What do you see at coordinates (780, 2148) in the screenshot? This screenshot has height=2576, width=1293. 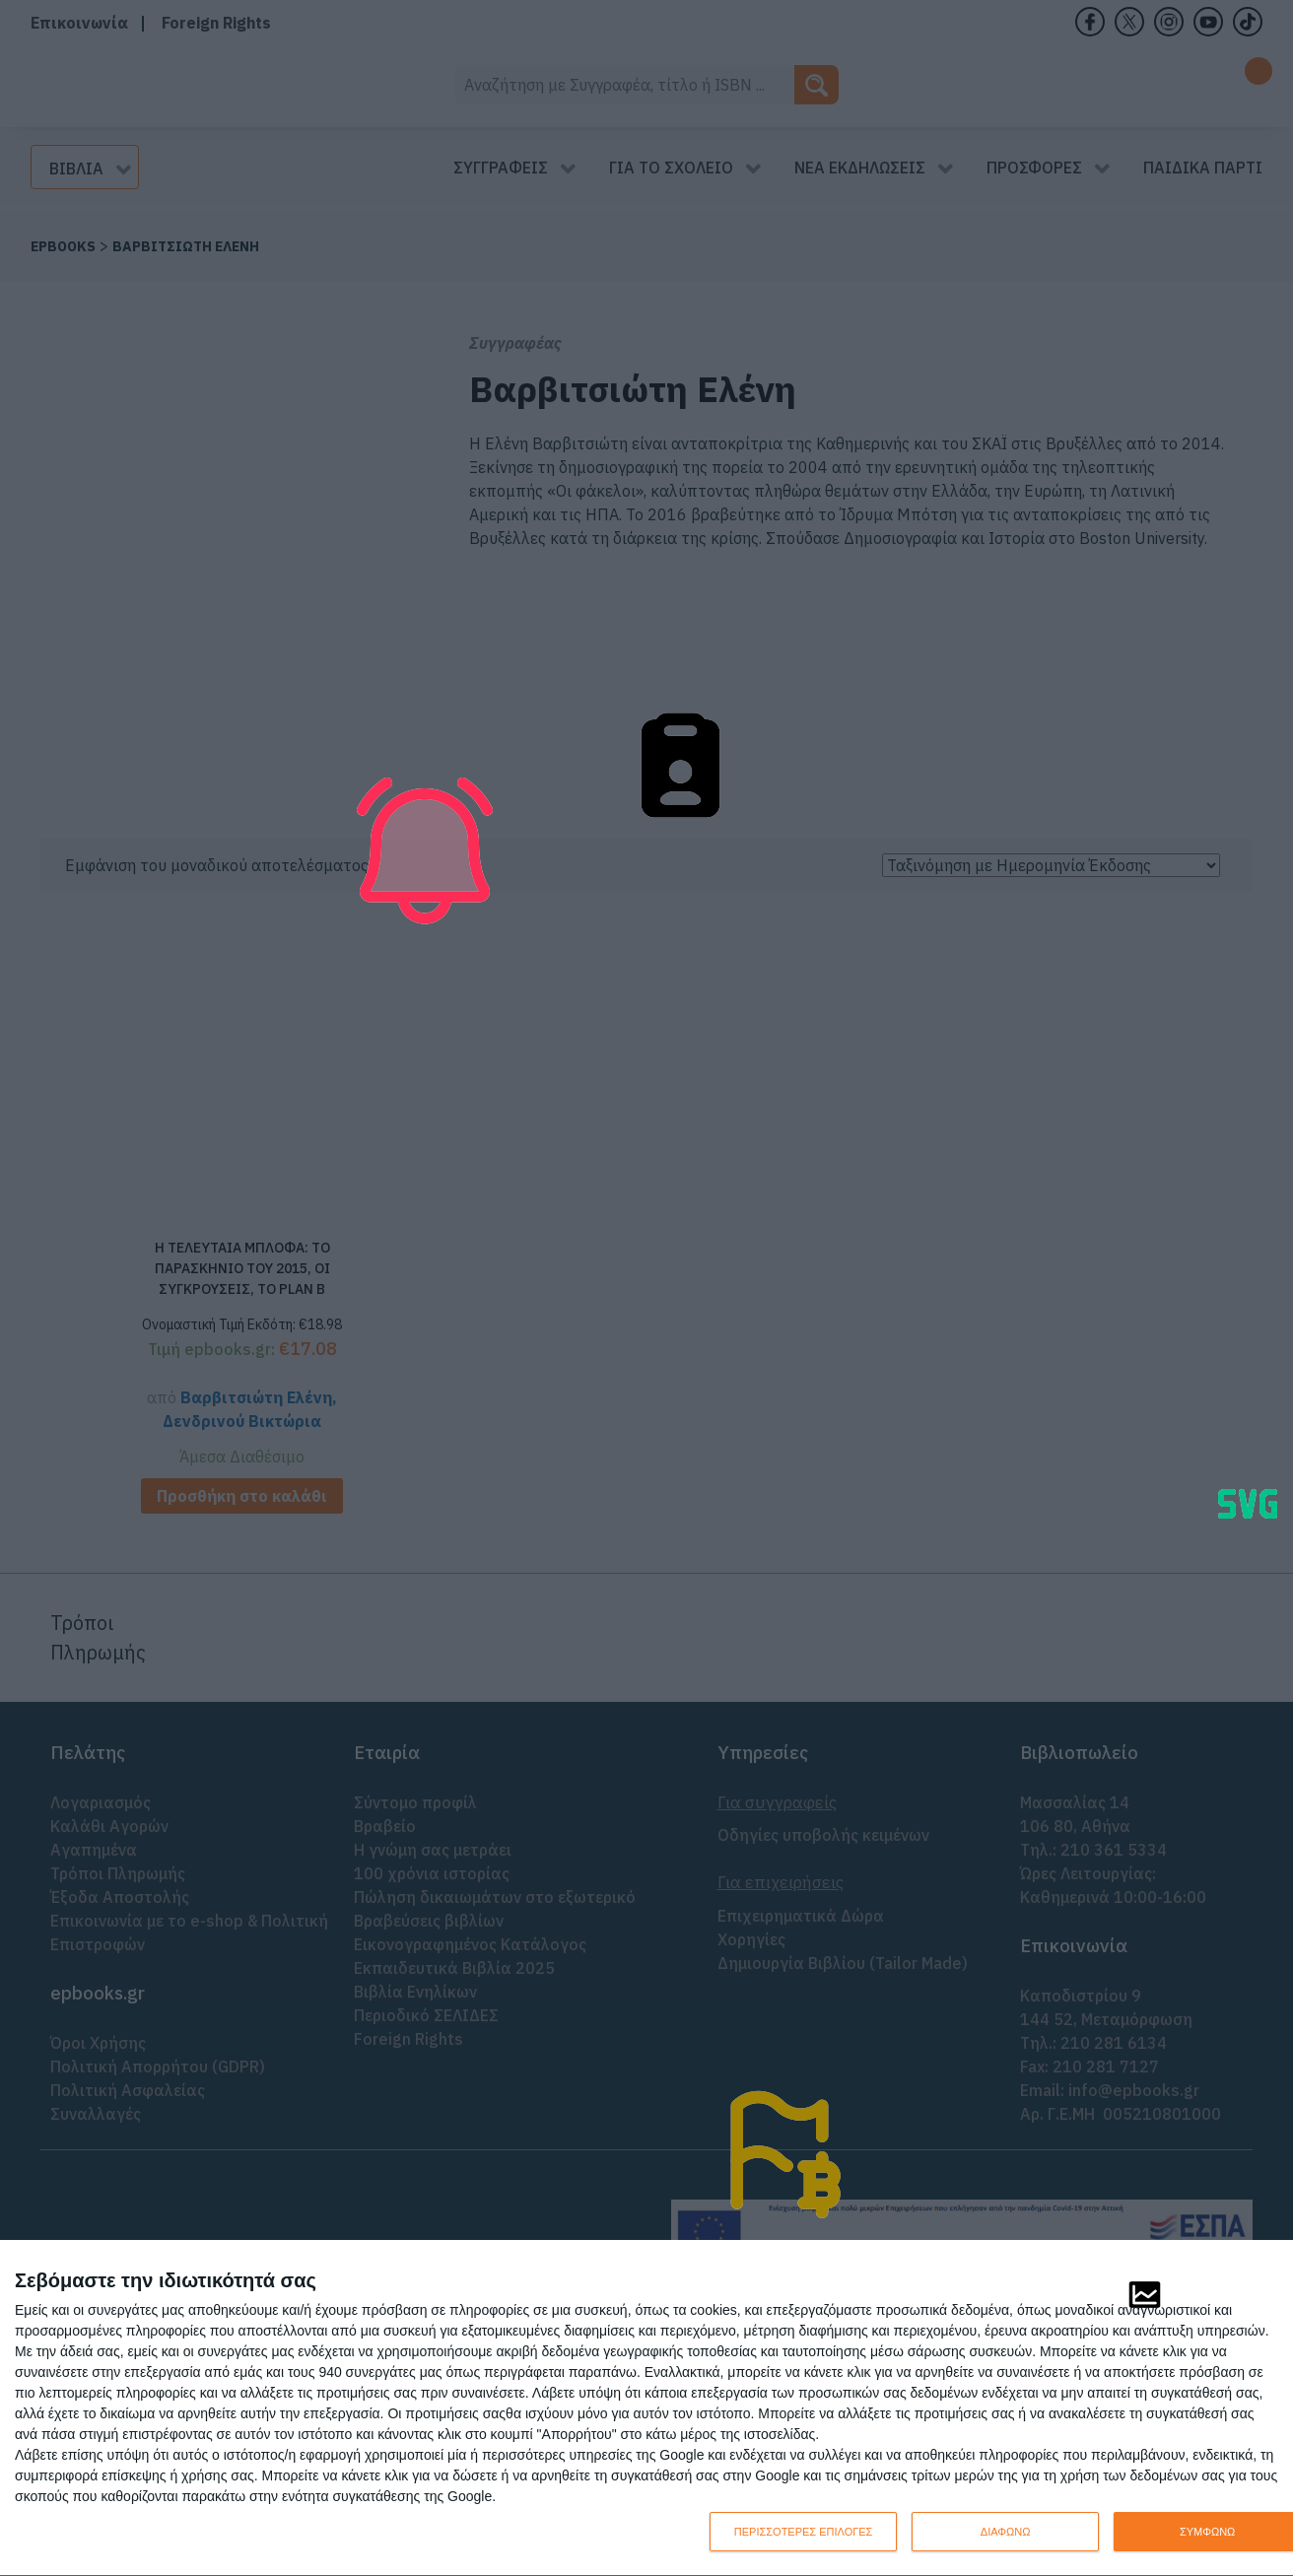 I see `flag or mark a bitcoin transaction` at bounding box center [780, 2148].